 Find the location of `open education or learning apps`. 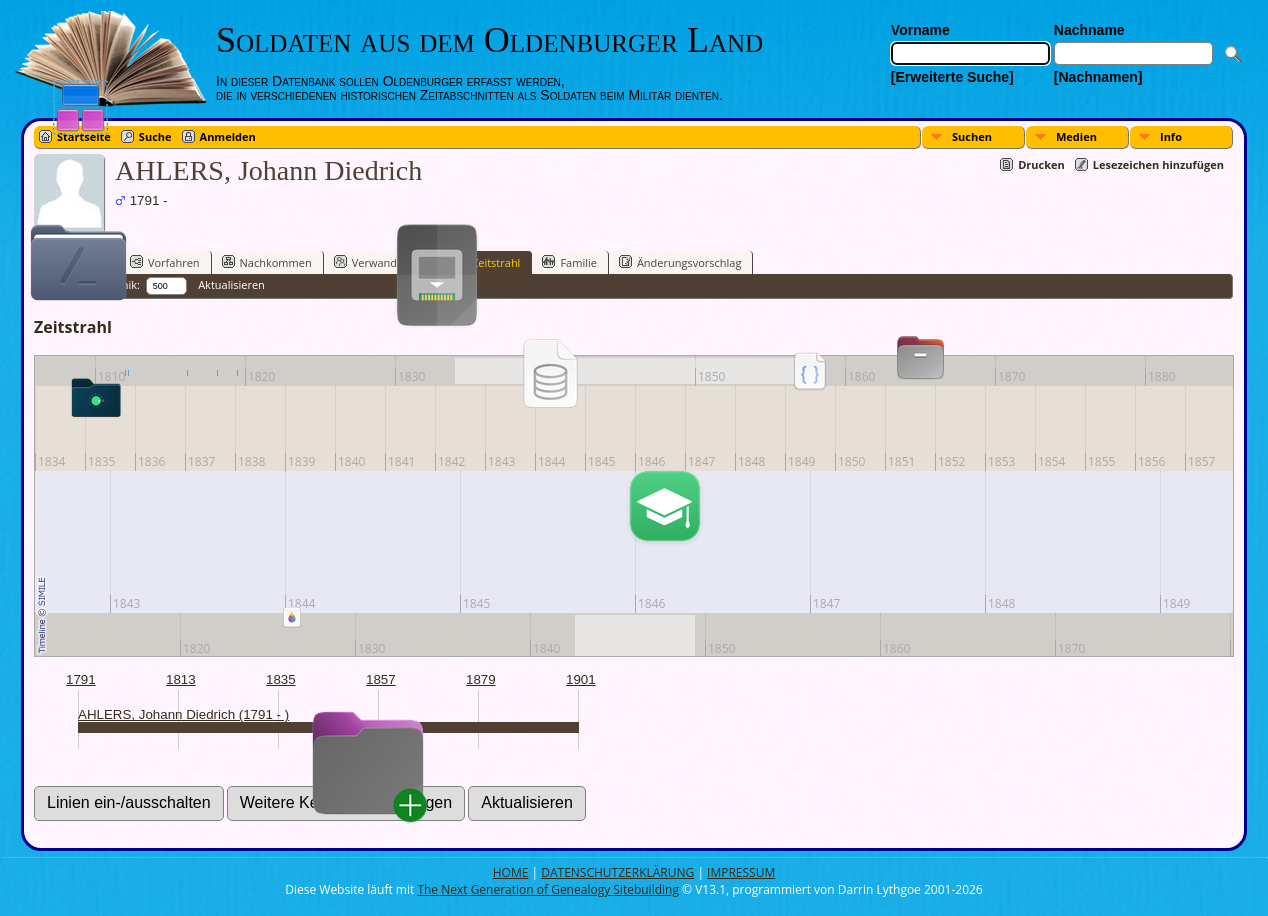

open education or learning apps is located at coordinates (665, 506).